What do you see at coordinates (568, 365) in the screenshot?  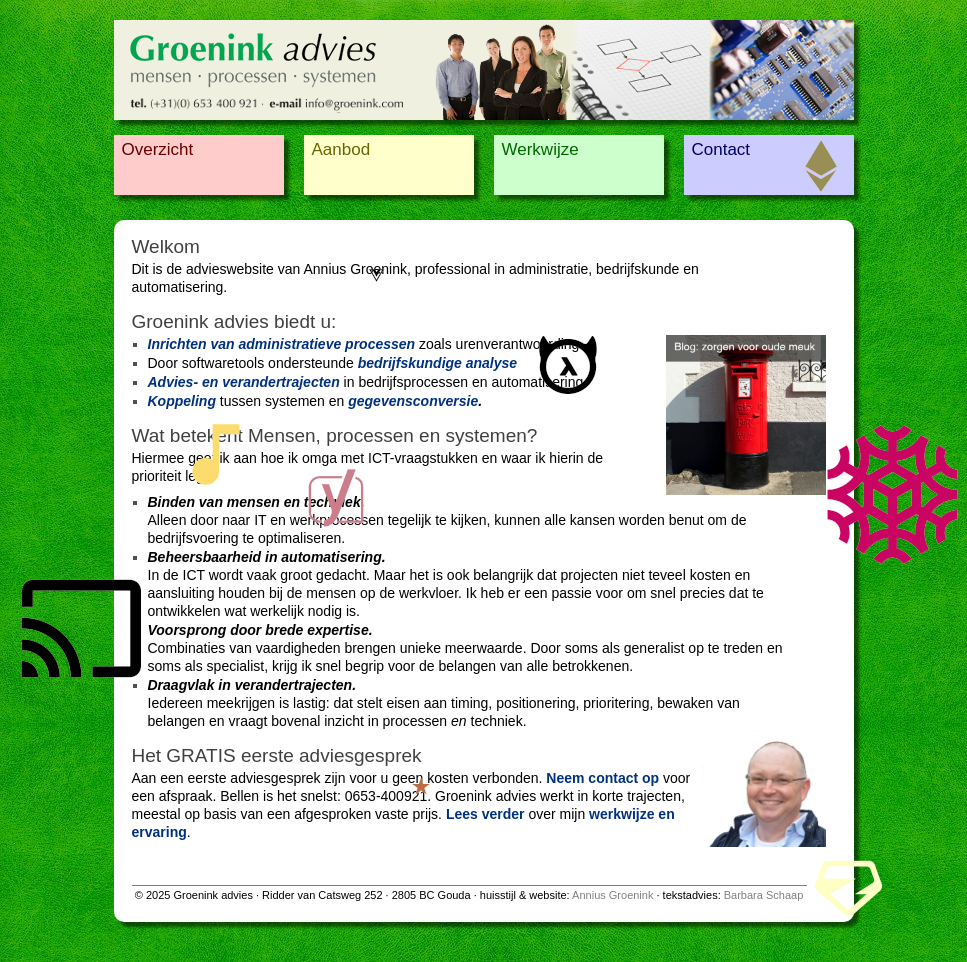 I see `hasura platform logo` at bounding box center [568, 365].